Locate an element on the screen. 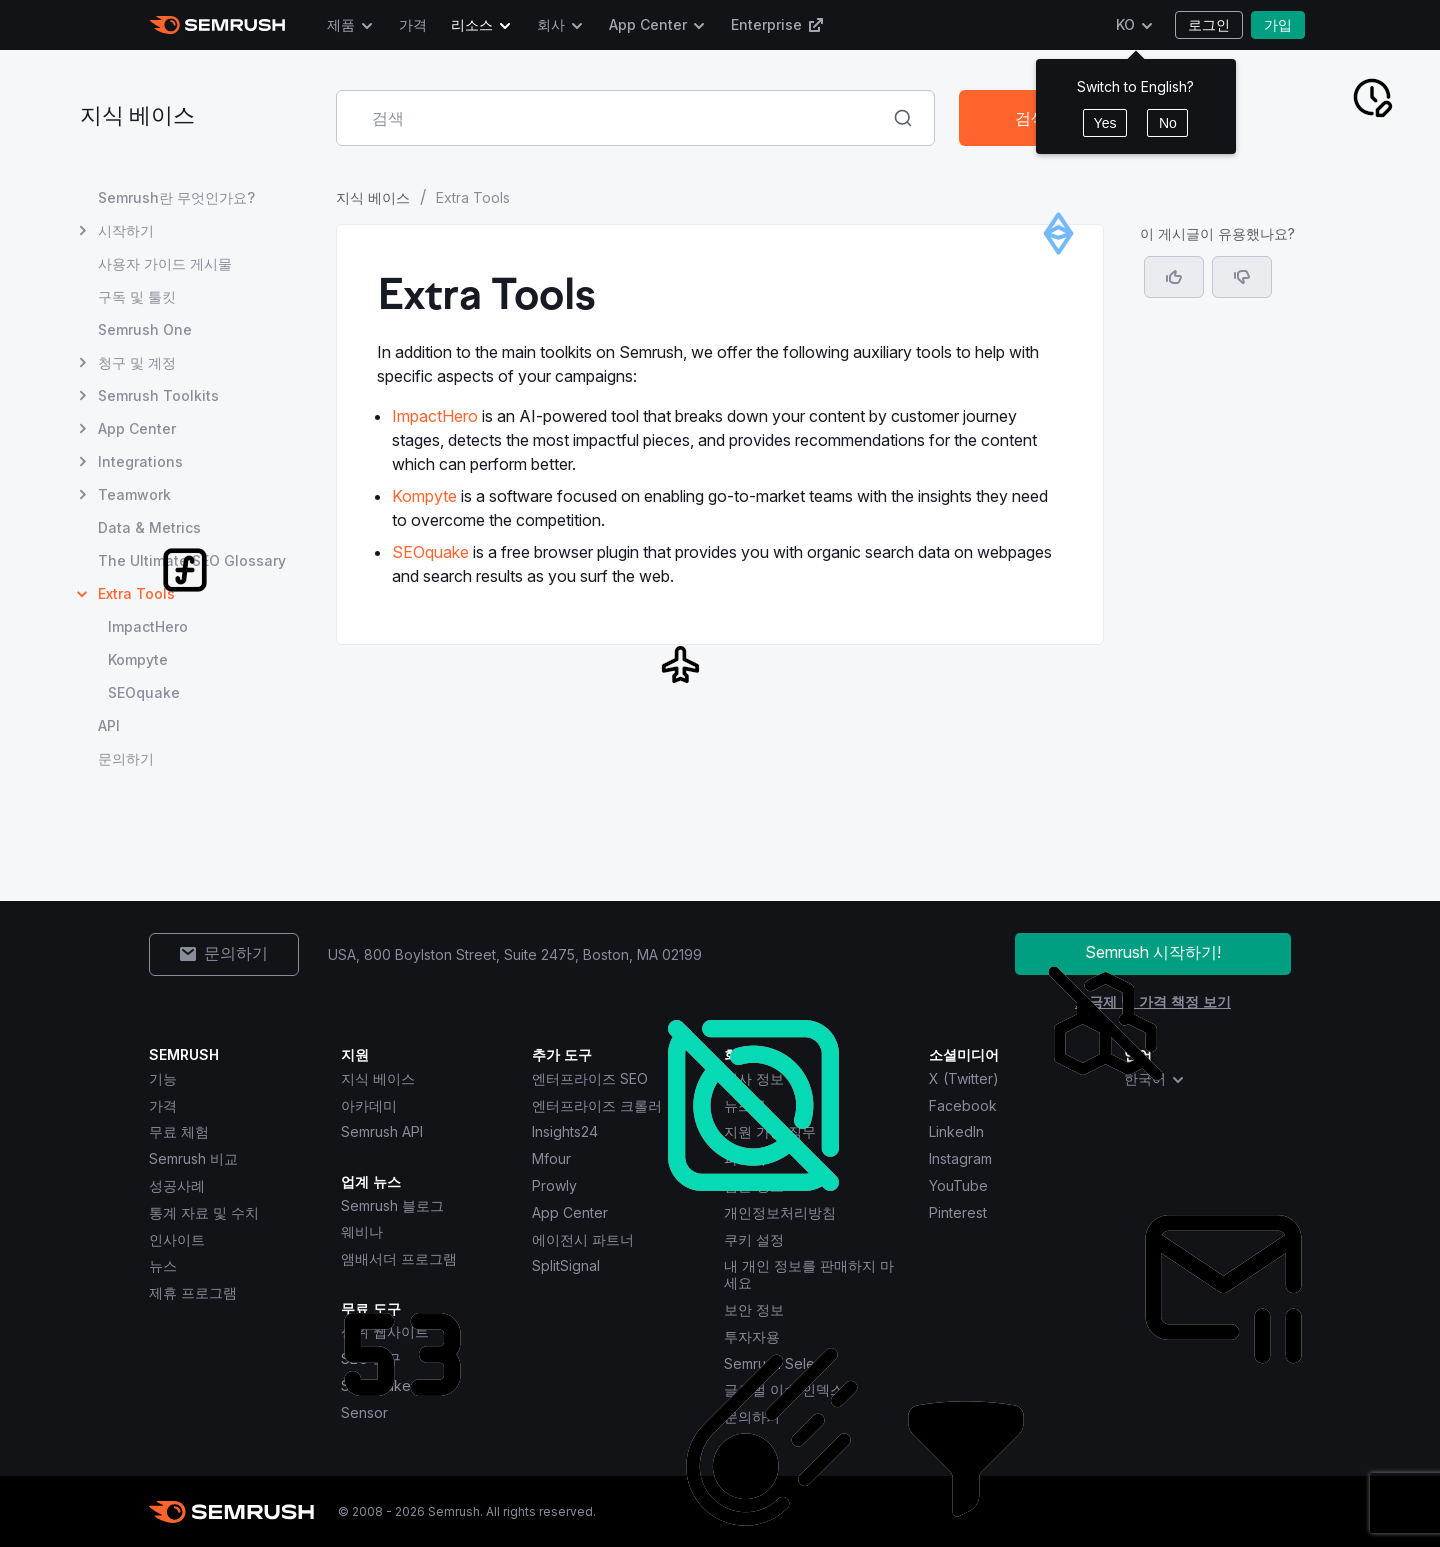 The height and width of the screenshot is (1547, 1440). filter or sort content is located at coordinates (966, 1459).